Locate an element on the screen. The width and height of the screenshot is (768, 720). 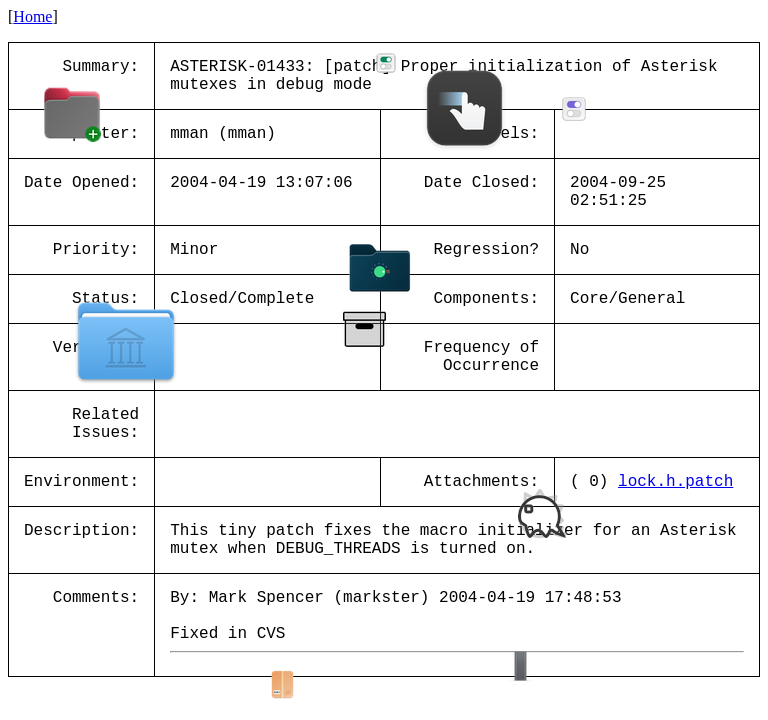
open gnome tweaks to customize system settings is located at coordinates (574, 109).